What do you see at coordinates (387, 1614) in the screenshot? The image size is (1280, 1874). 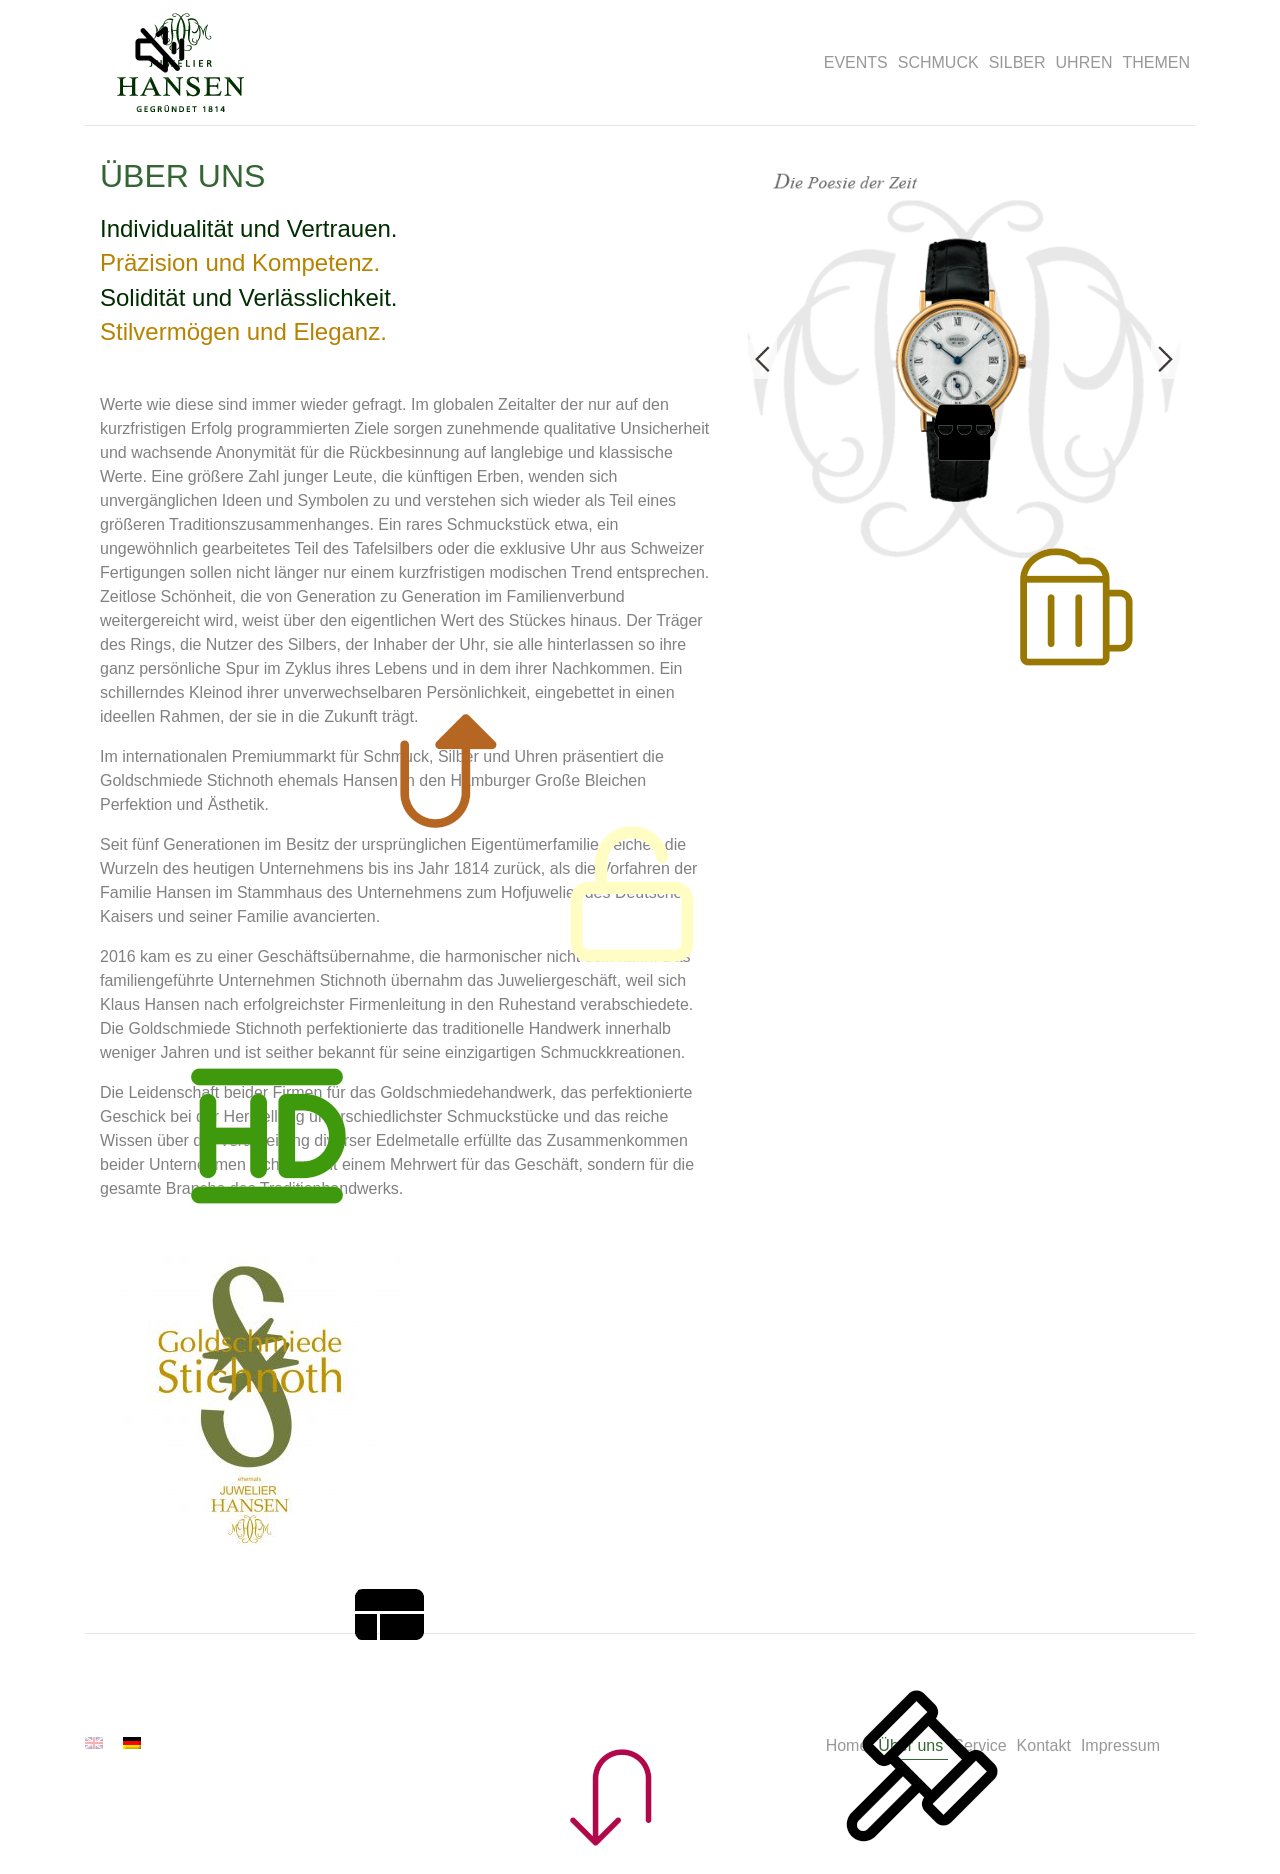 I see `switch to compact view layout` at bounding box center [387, 1614].